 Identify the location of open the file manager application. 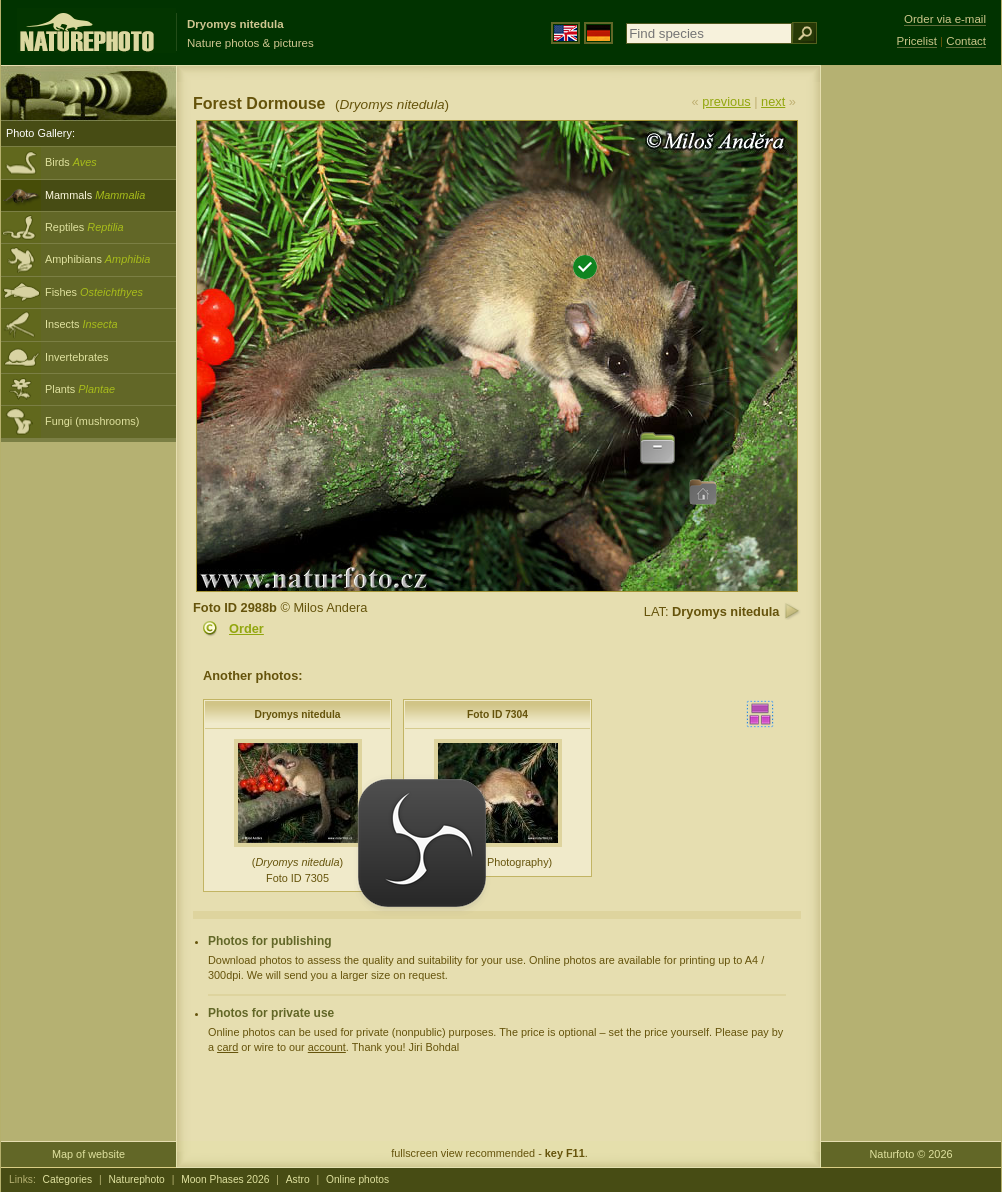
(657, 447).